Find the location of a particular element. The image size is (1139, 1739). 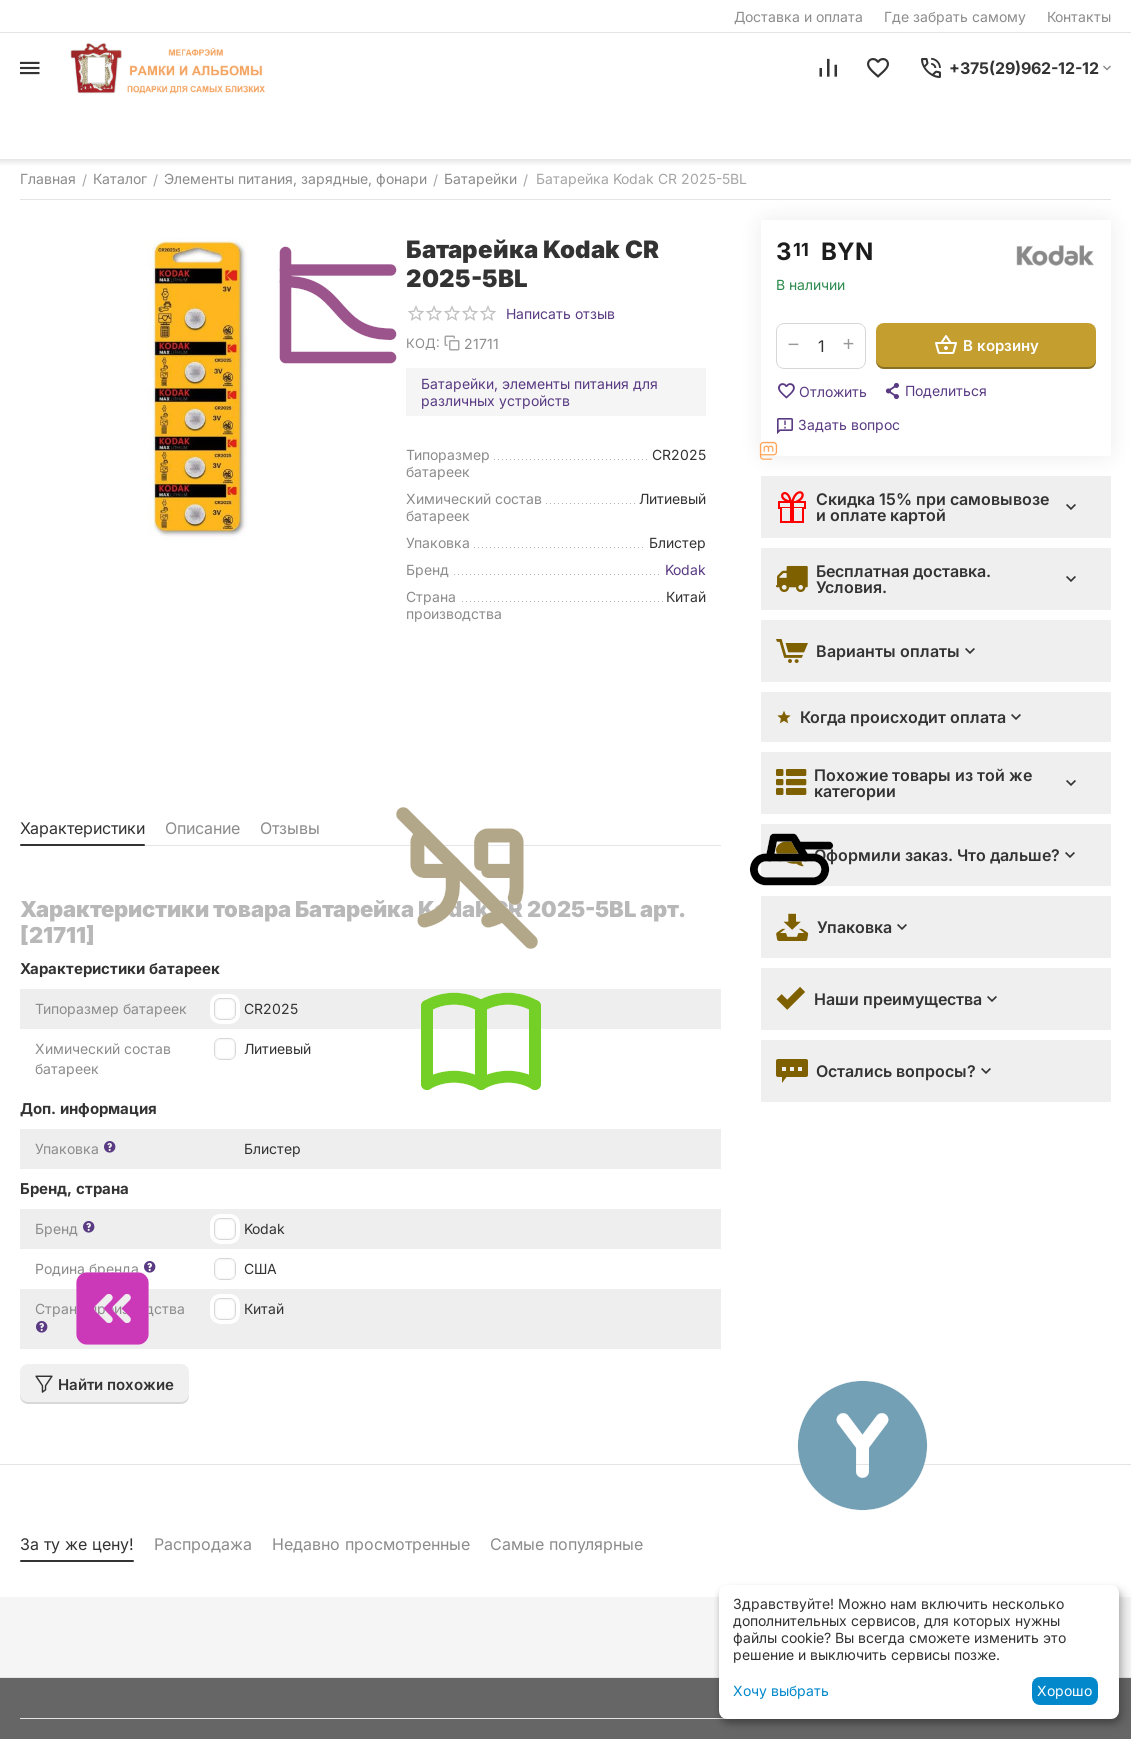

view sankey diagram or flow chart is located at coordinates (338, 305).